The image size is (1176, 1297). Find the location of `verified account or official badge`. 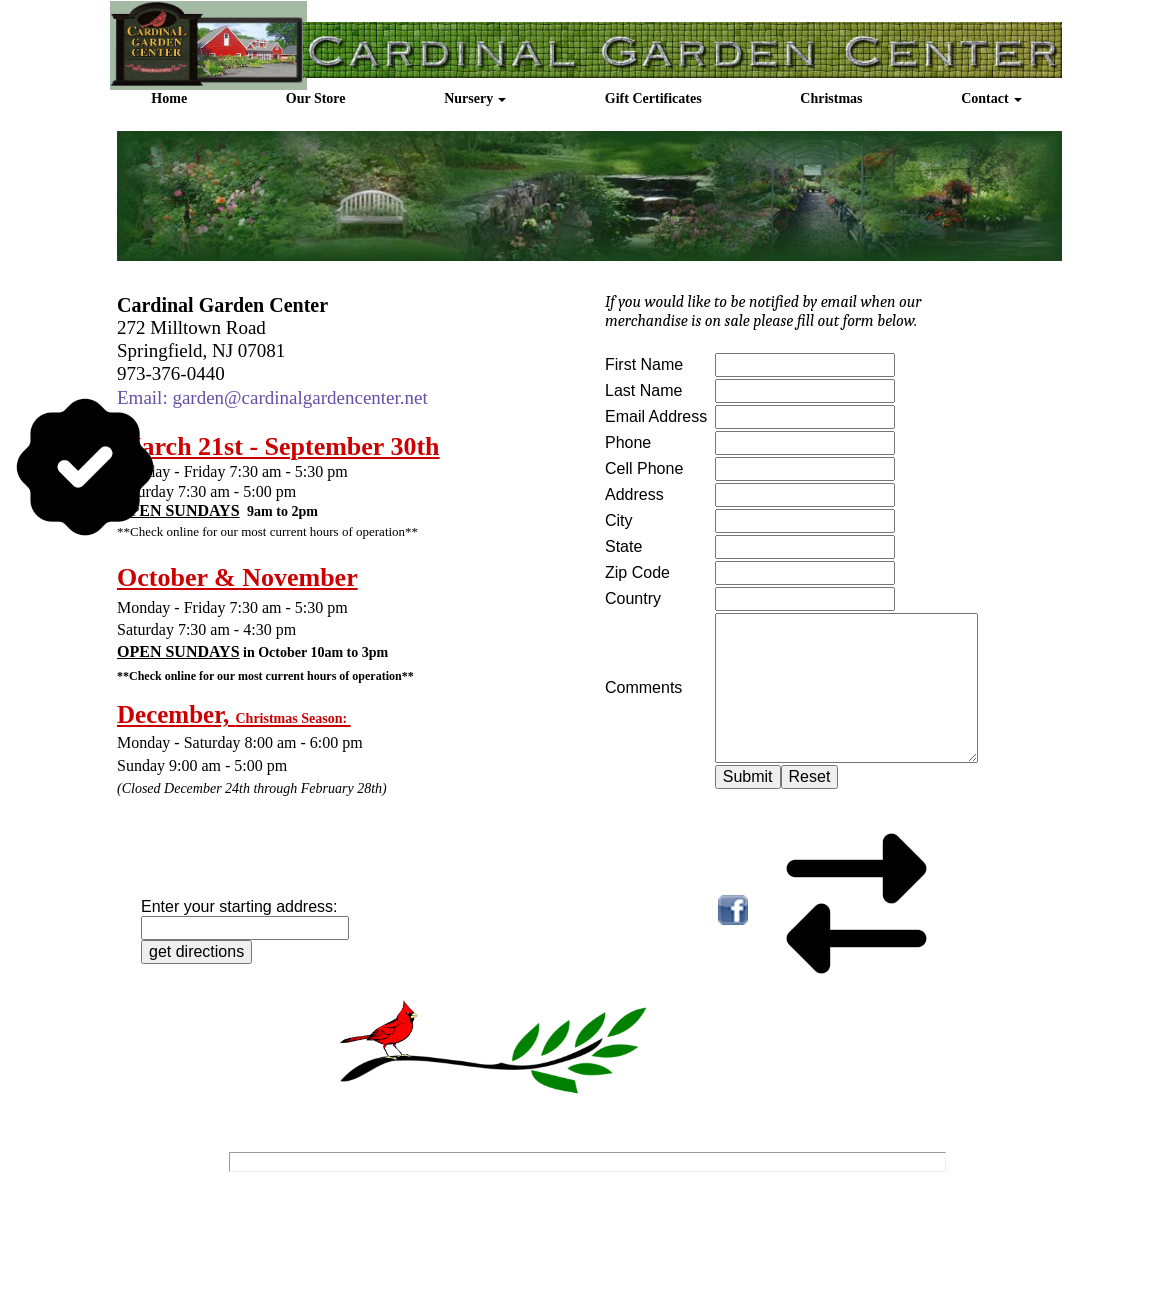

verified account or official badge is located at coordinates (85, 467).